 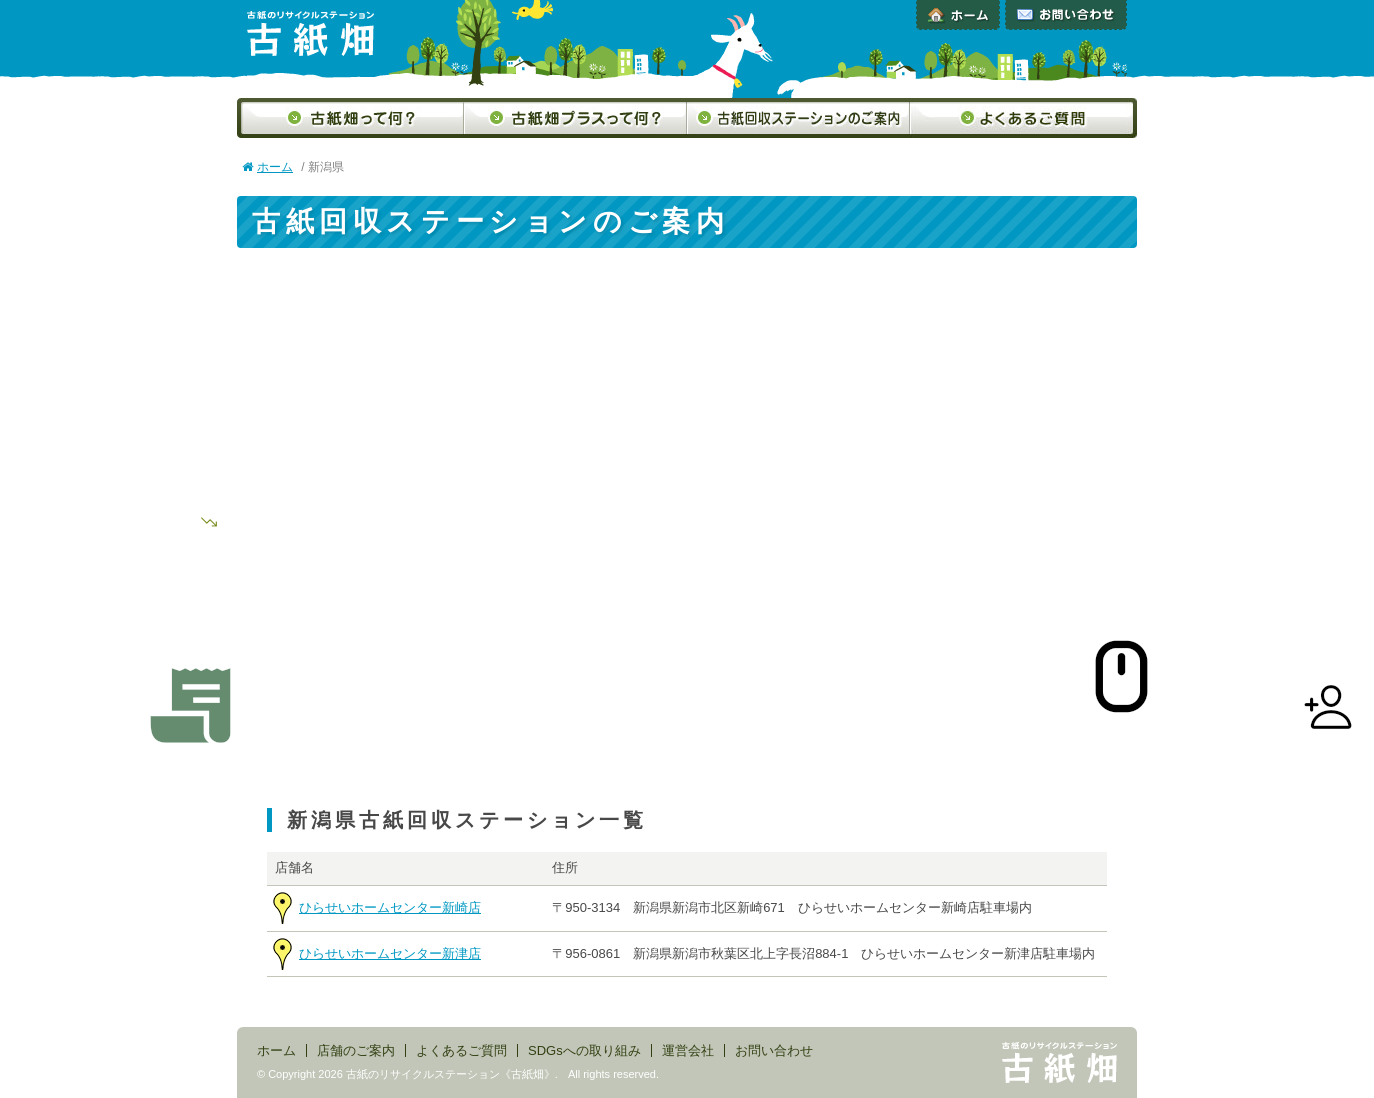 I want to click on indicates a declining trend or decrease in value, so click(x=209, y=522).